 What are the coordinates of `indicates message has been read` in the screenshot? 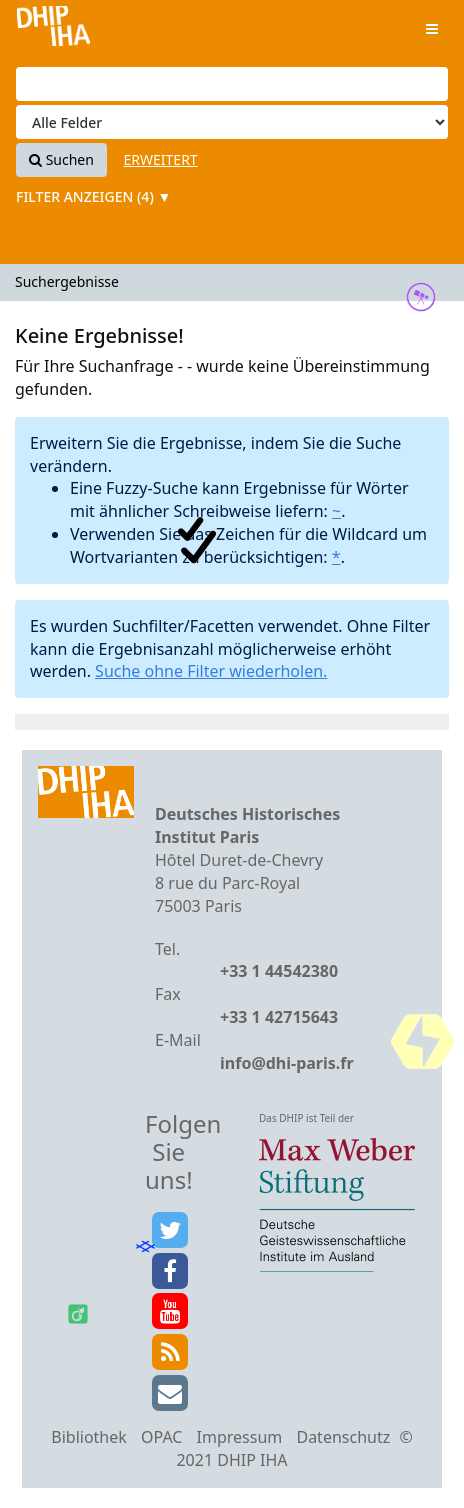 It's located at (197, 541).